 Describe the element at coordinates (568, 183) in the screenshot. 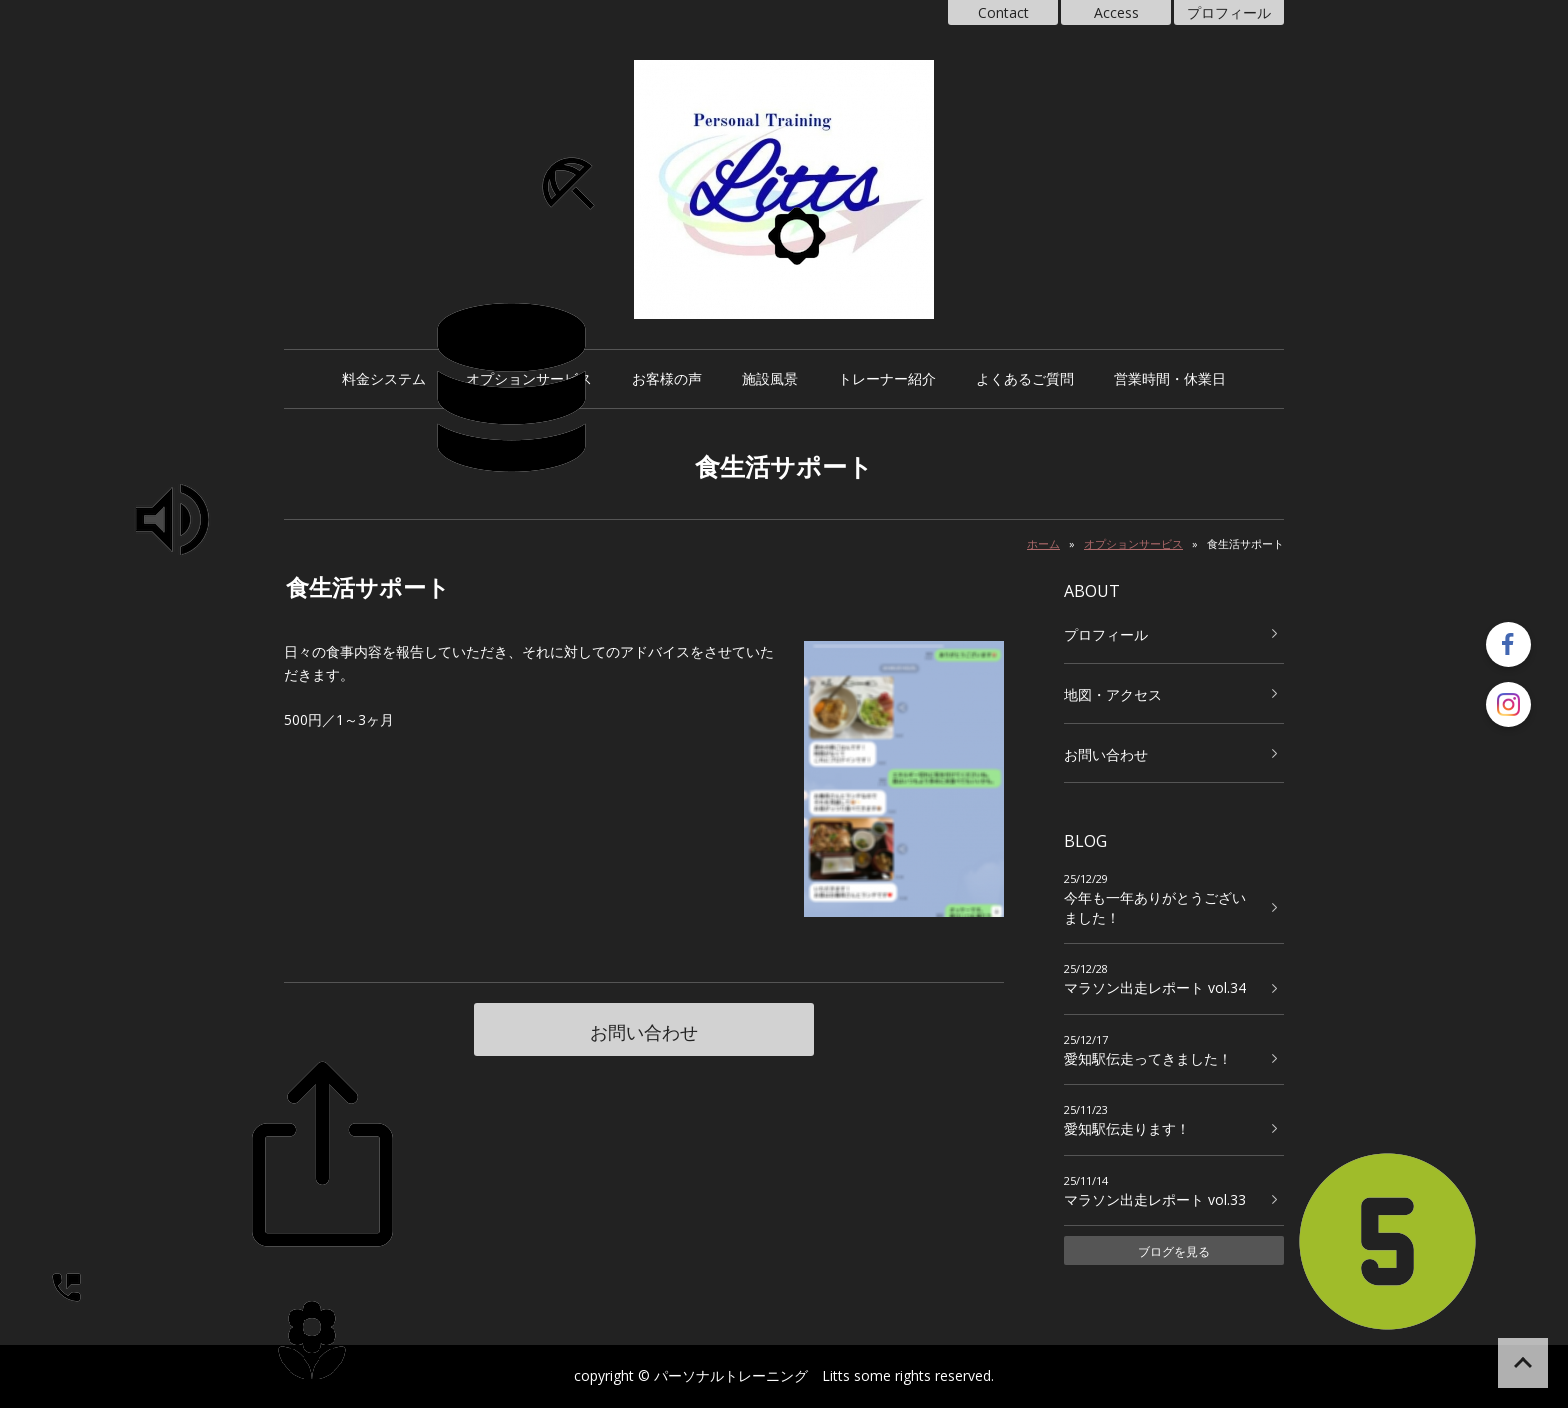

I see `access beach or resort amenities` at that location.